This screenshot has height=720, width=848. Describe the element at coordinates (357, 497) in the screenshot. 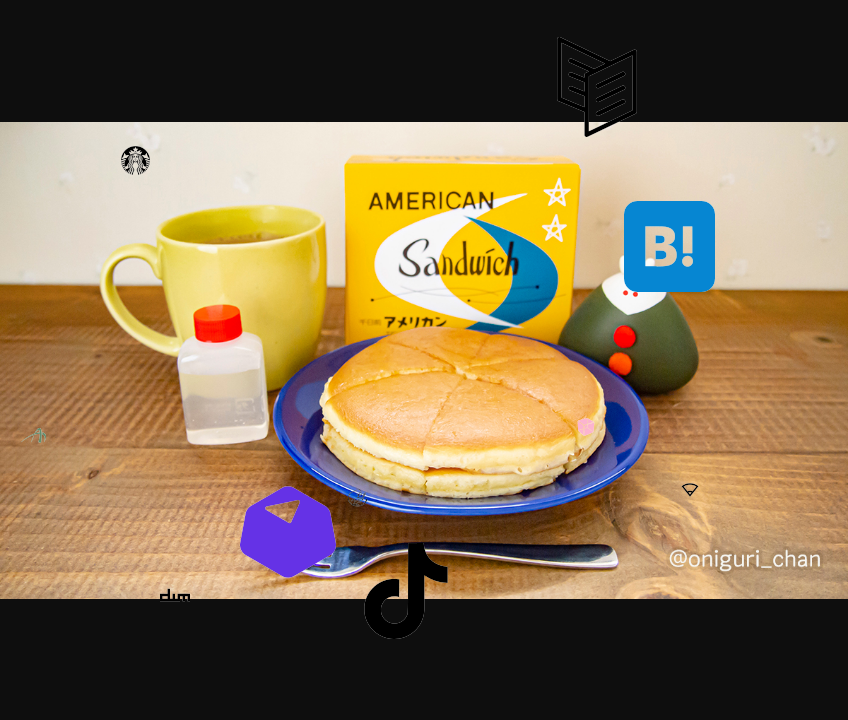

I see `visit the CodeMirror website or documentation` at that location.